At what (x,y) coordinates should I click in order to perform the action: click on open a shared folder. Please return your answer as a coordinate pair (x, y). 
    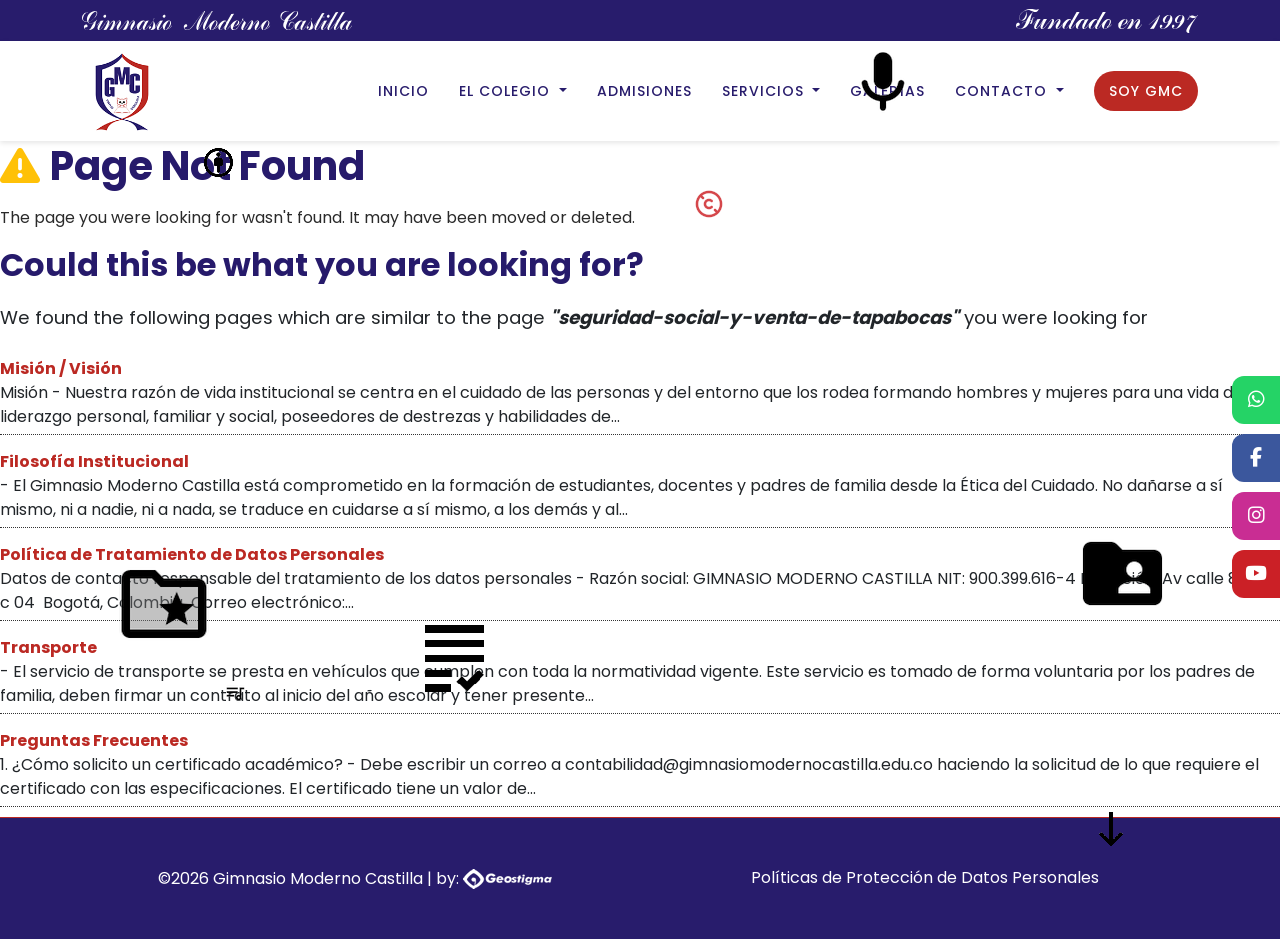
    Looking at the image, I should click on (1122, 573).